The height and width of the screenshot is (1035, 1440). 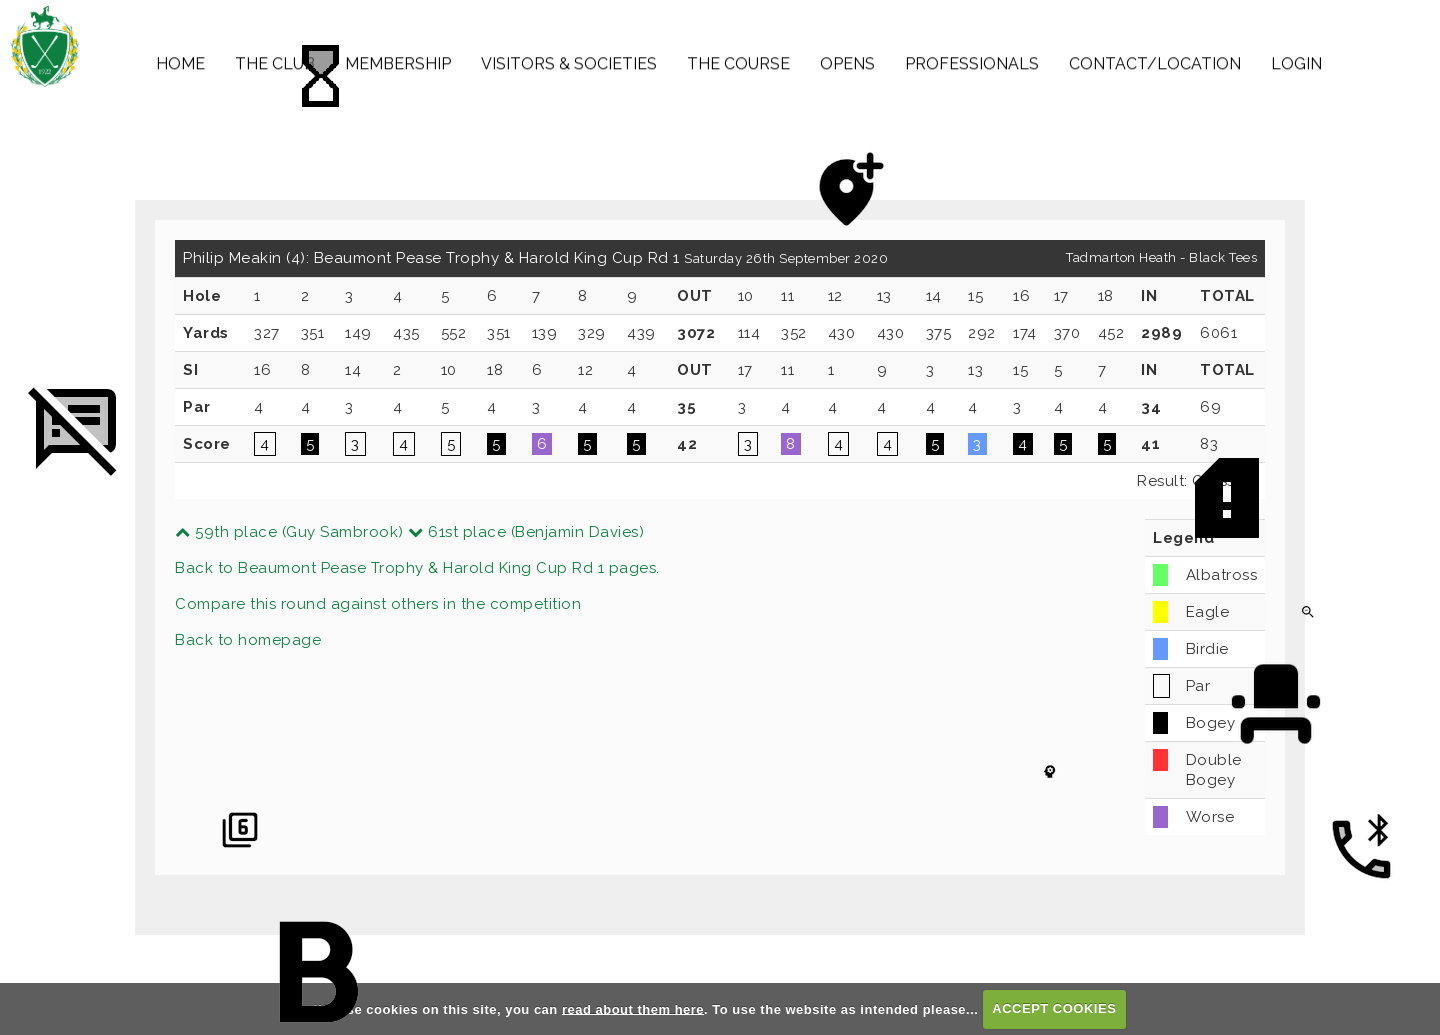 I want to click on indicates 6 items selected or filtered, so click(x=240, y=830).